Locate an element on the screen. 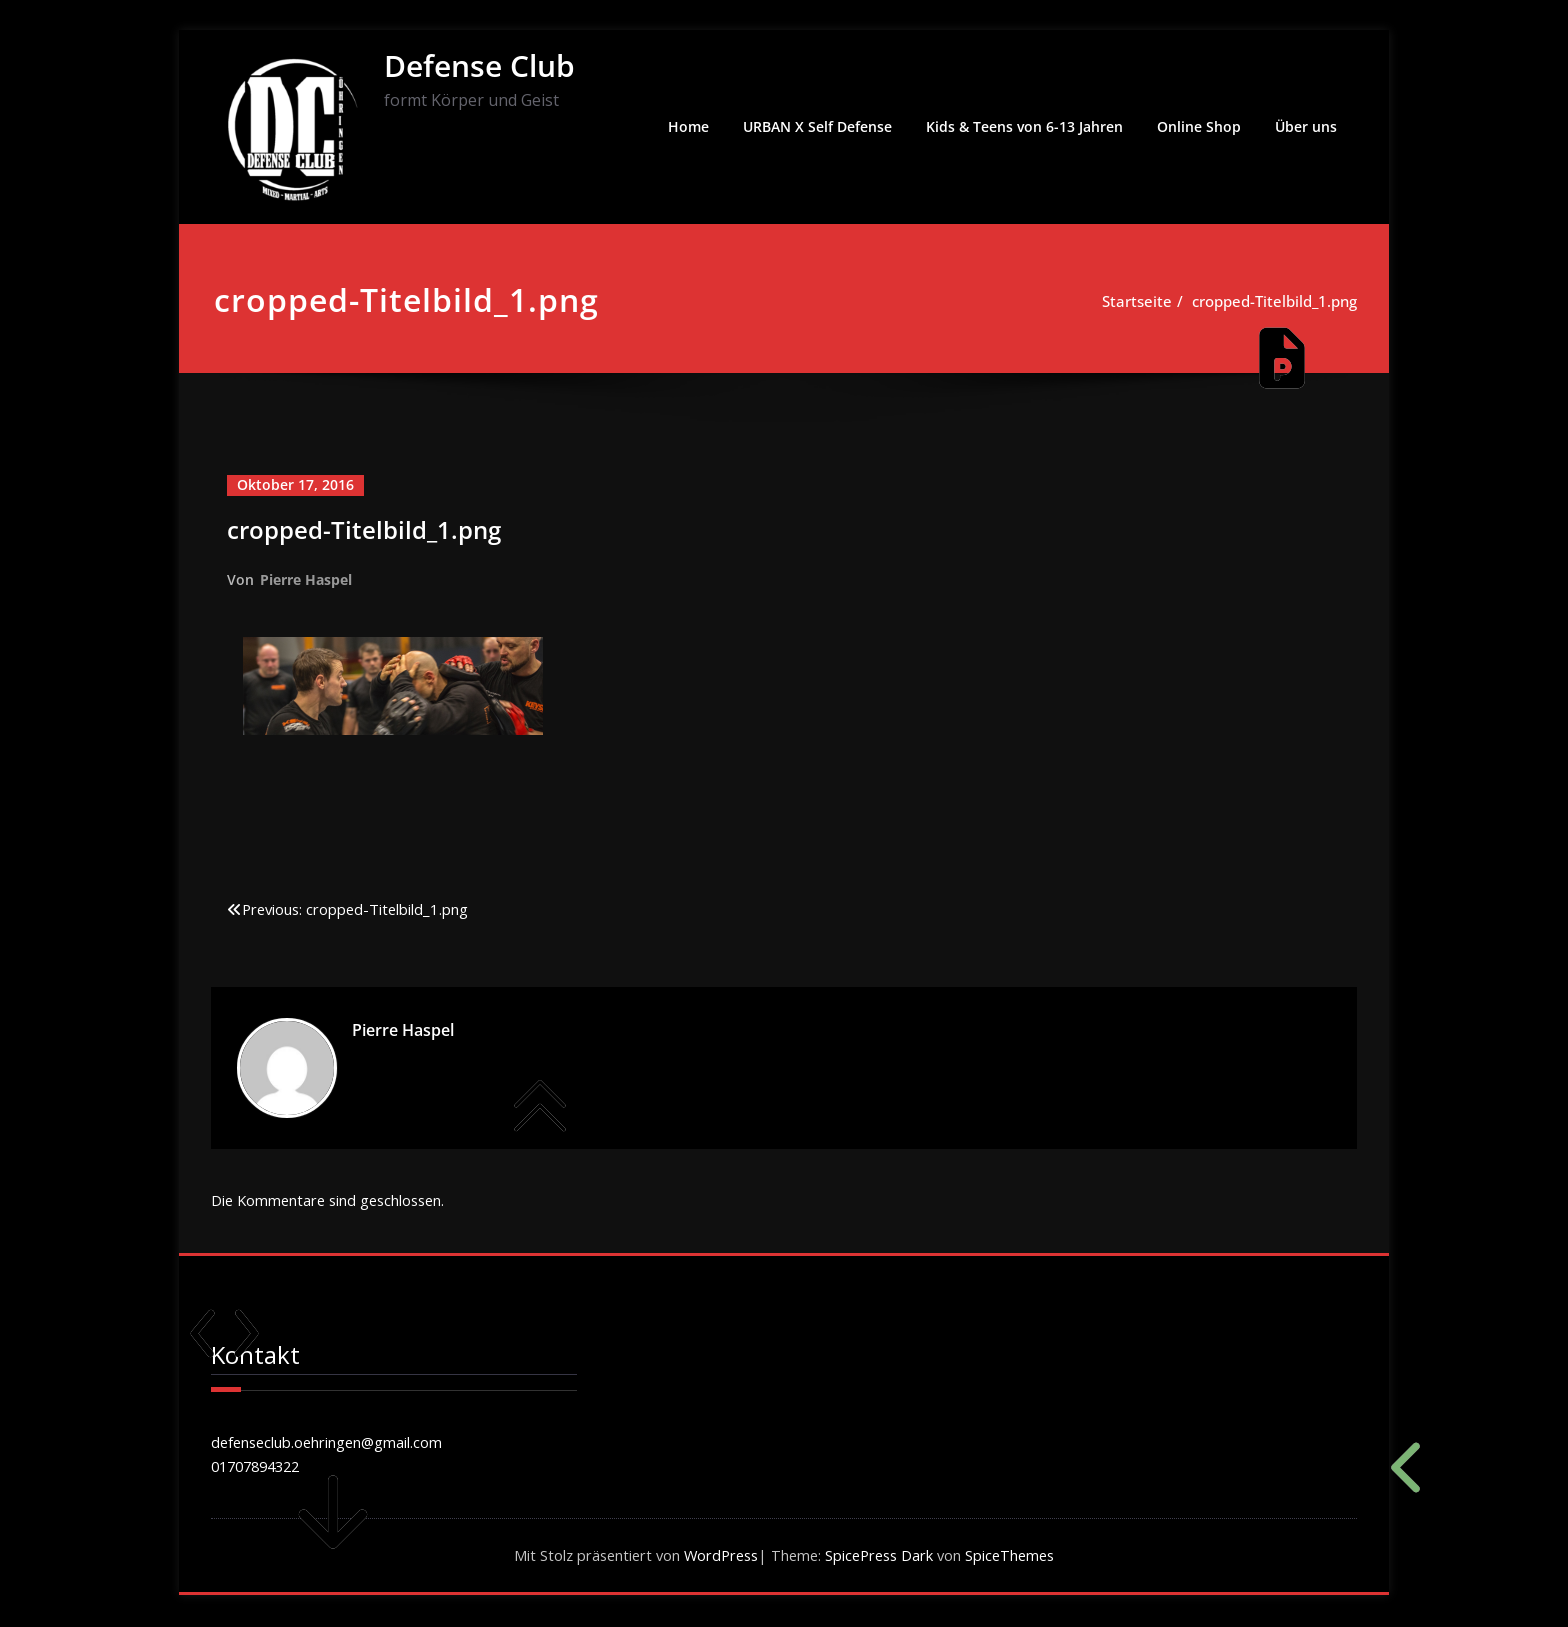 This screenshot has height=1627, width=1568. view or edit source code is located at coordinates (224, 1333).